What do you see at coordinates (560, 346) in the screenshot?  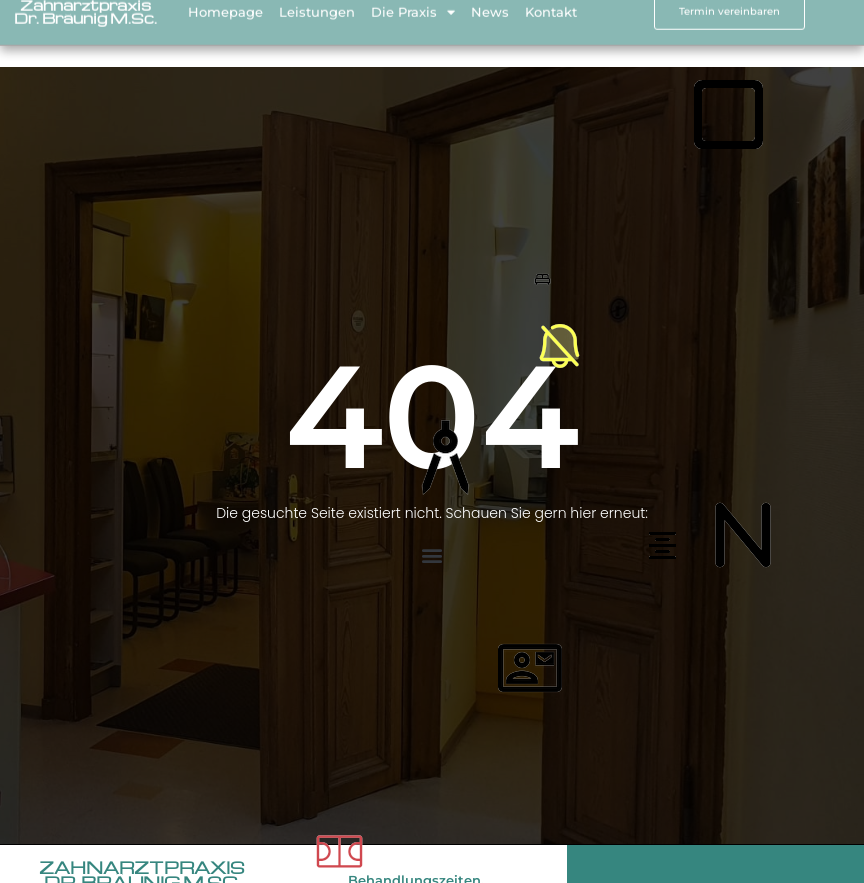 I see `mute notifications` at bounding box center [560, 346].